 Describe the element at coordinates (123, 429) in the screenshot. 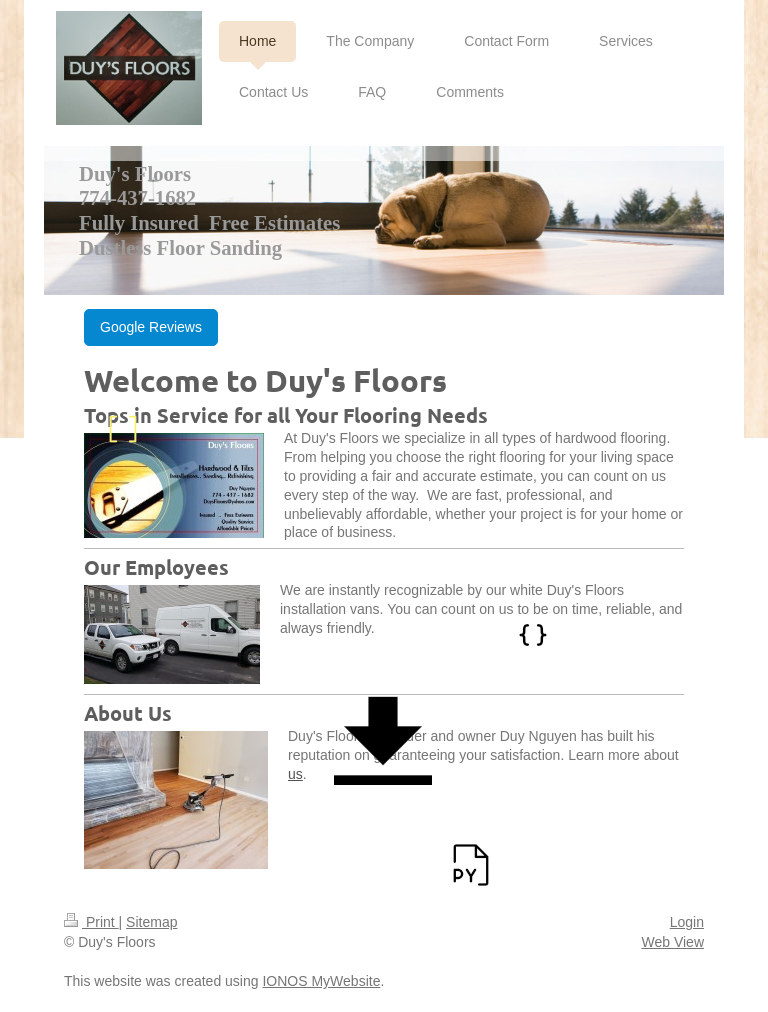

I see `insert or edit code brackets` at that location.